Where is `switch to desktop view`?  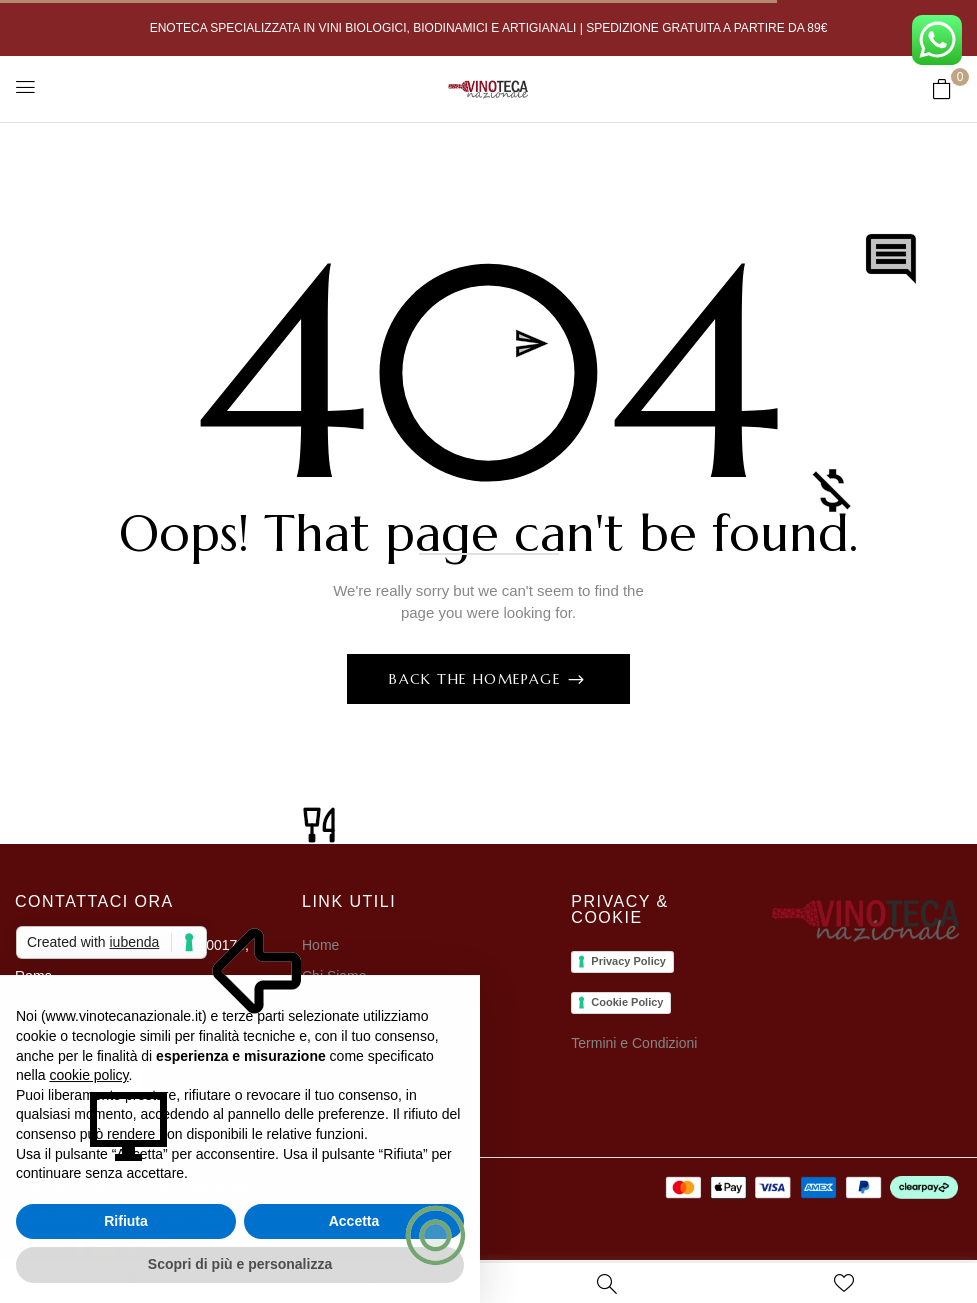
switch to desktop view is located at coordinates (128, 1126).